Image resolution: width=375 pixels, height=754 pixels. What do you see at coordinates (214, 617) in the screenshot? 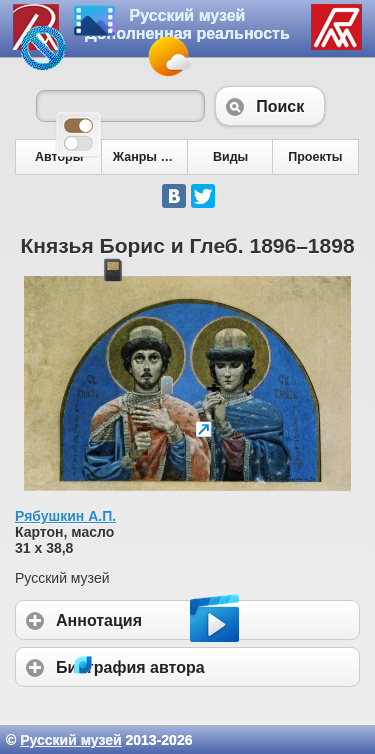
I see `open the movies app` at bounding box center [214, 617].